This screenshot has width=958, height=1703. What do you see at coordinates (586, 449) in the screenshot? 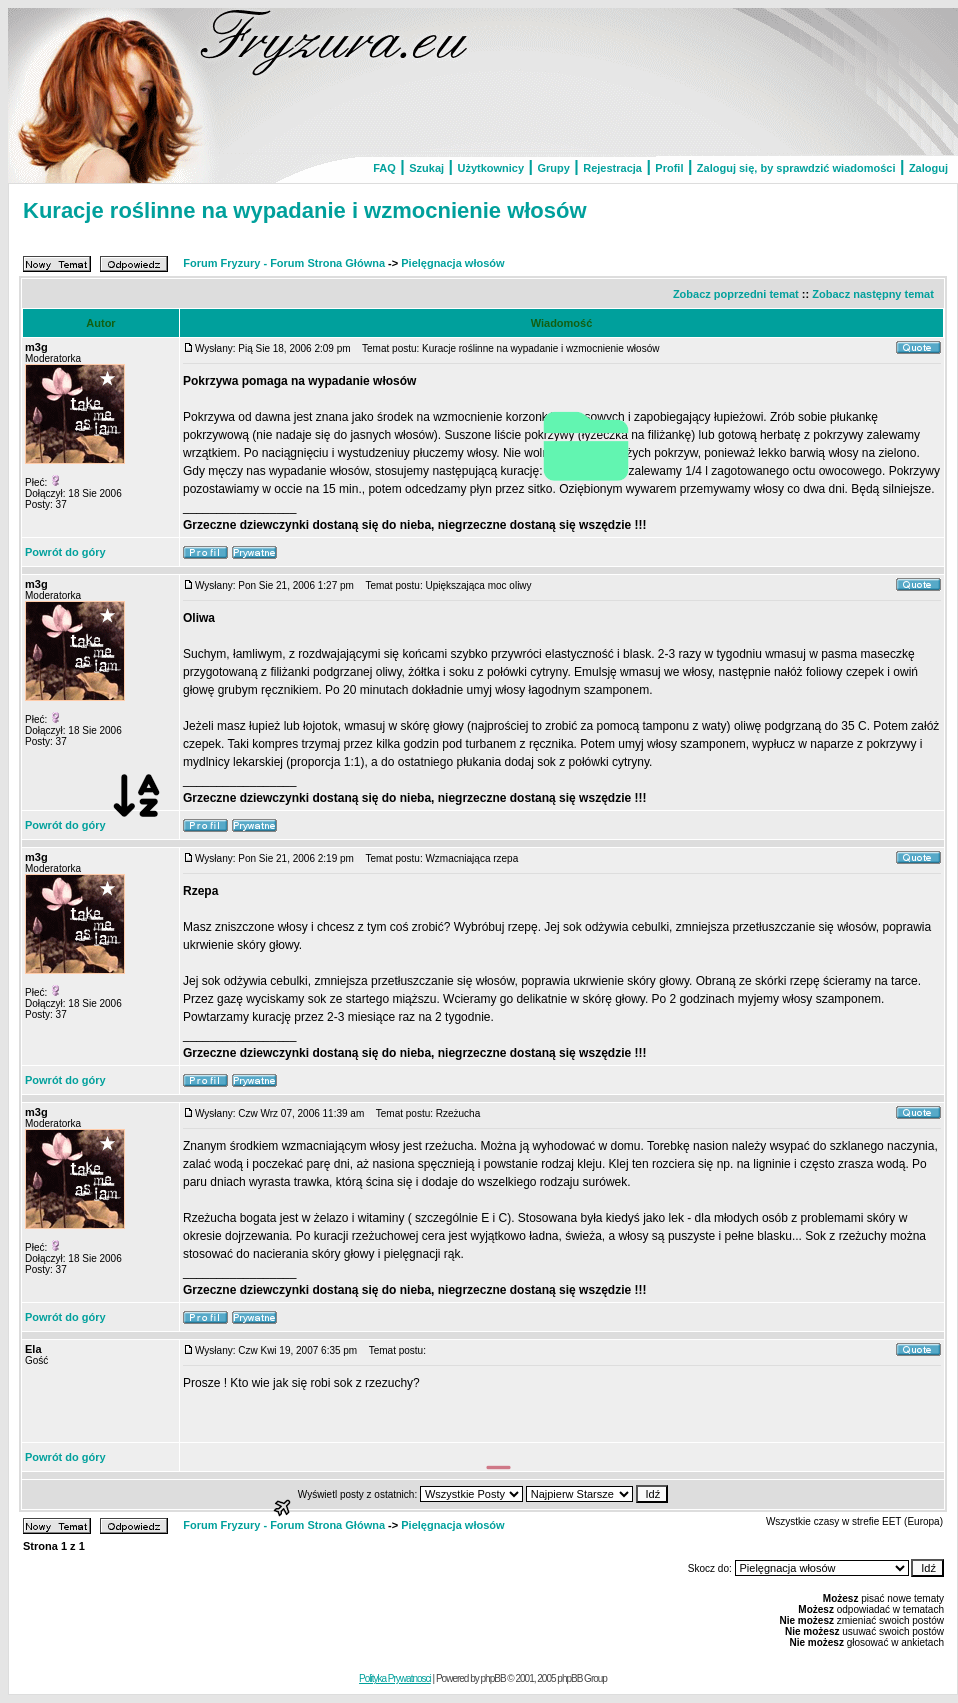
I see `access a closed or collapsed folder` at bounding box center [586, 449].